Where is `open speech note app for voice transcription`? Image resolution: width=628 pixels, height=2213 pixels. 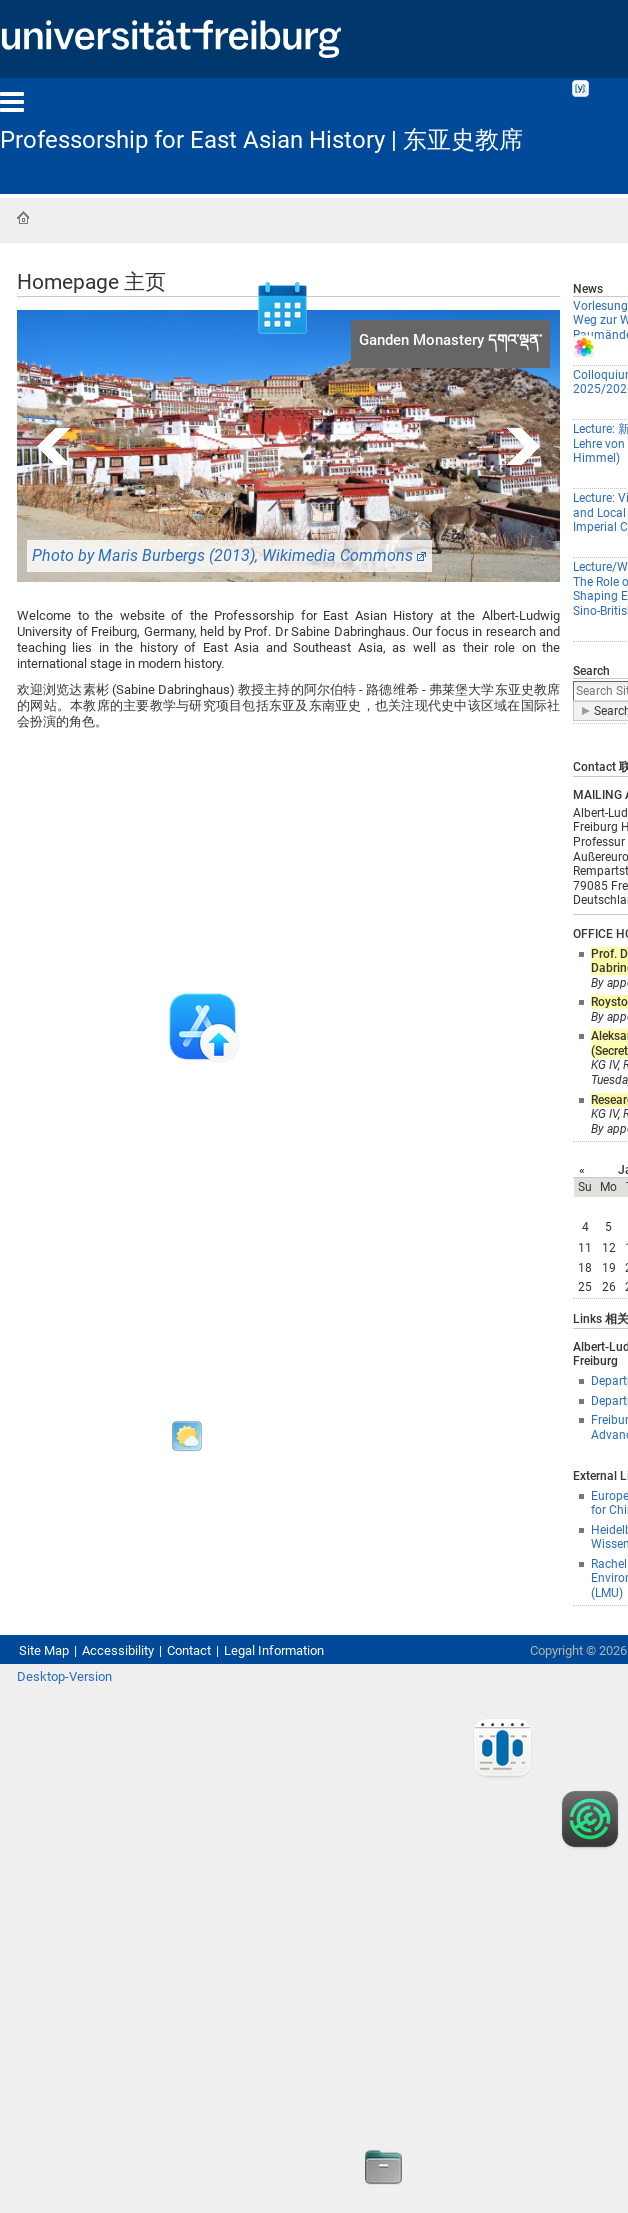
open speech note app for voice transcription is located at coordinates (502, 1747).